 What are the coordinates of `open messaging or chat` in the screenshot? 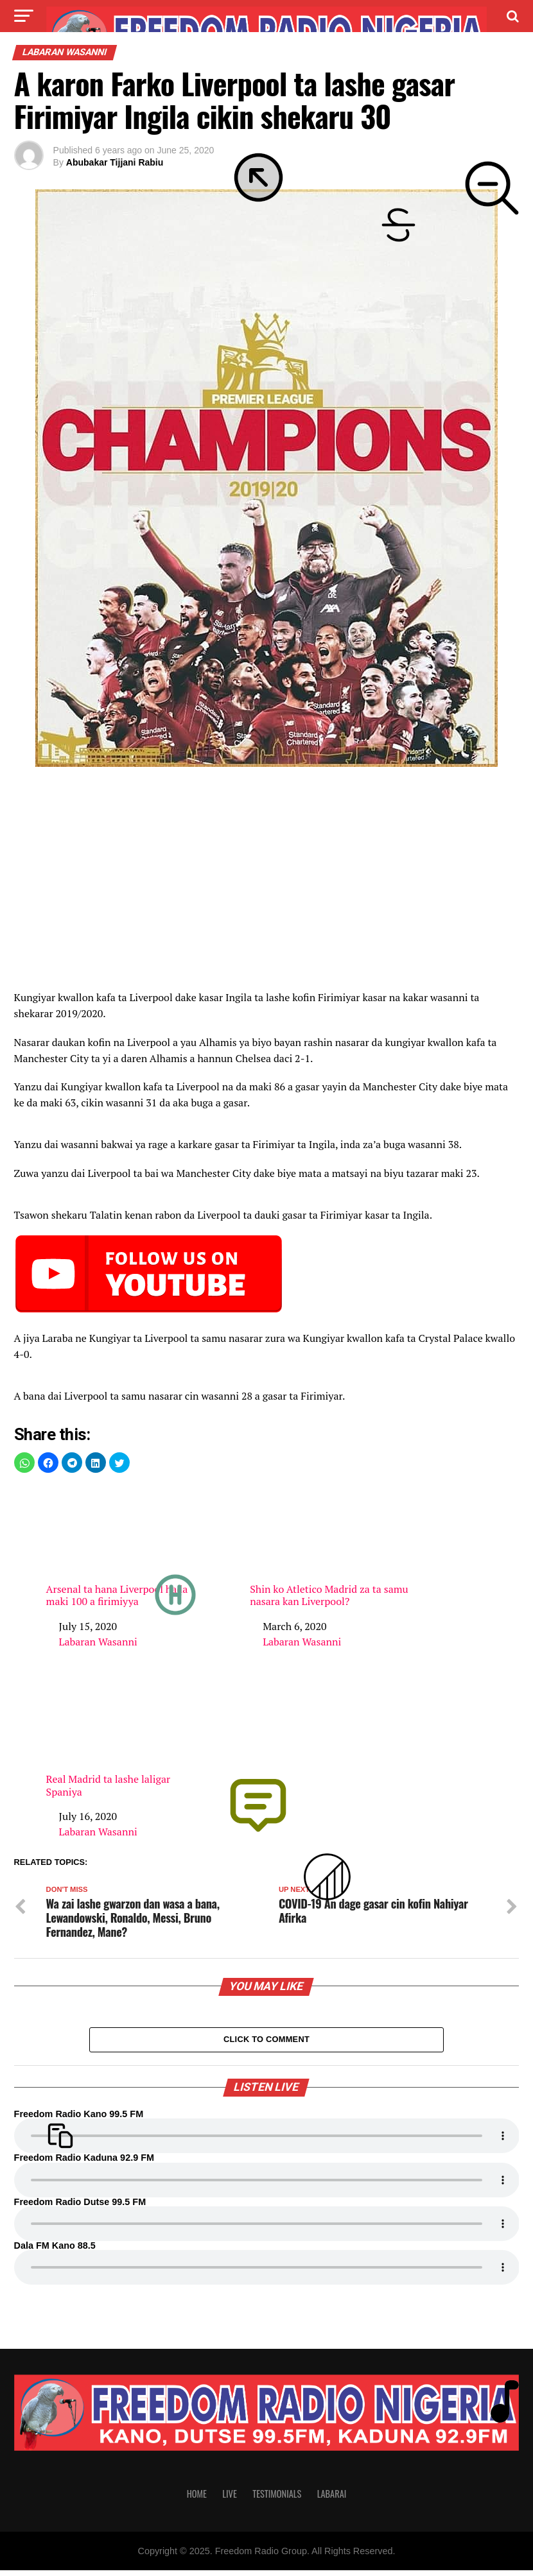 It's located at (258, 1804).